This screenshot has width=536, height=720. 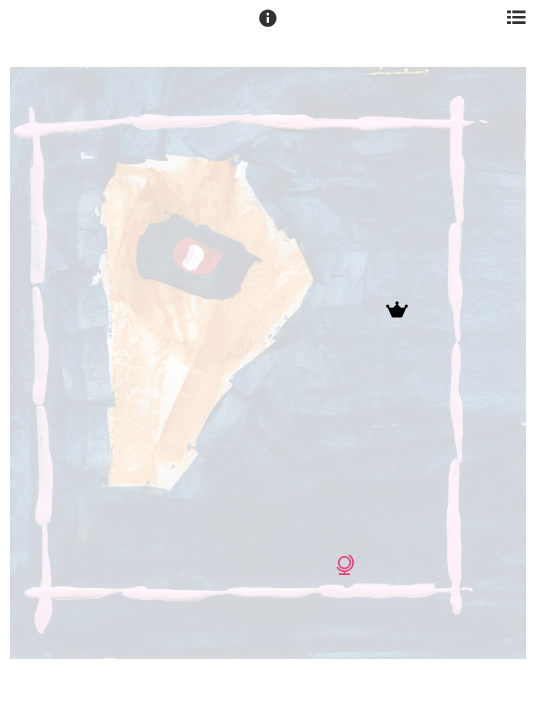 I want to click on view global or worldwide settings, so click(x=344, y=564).